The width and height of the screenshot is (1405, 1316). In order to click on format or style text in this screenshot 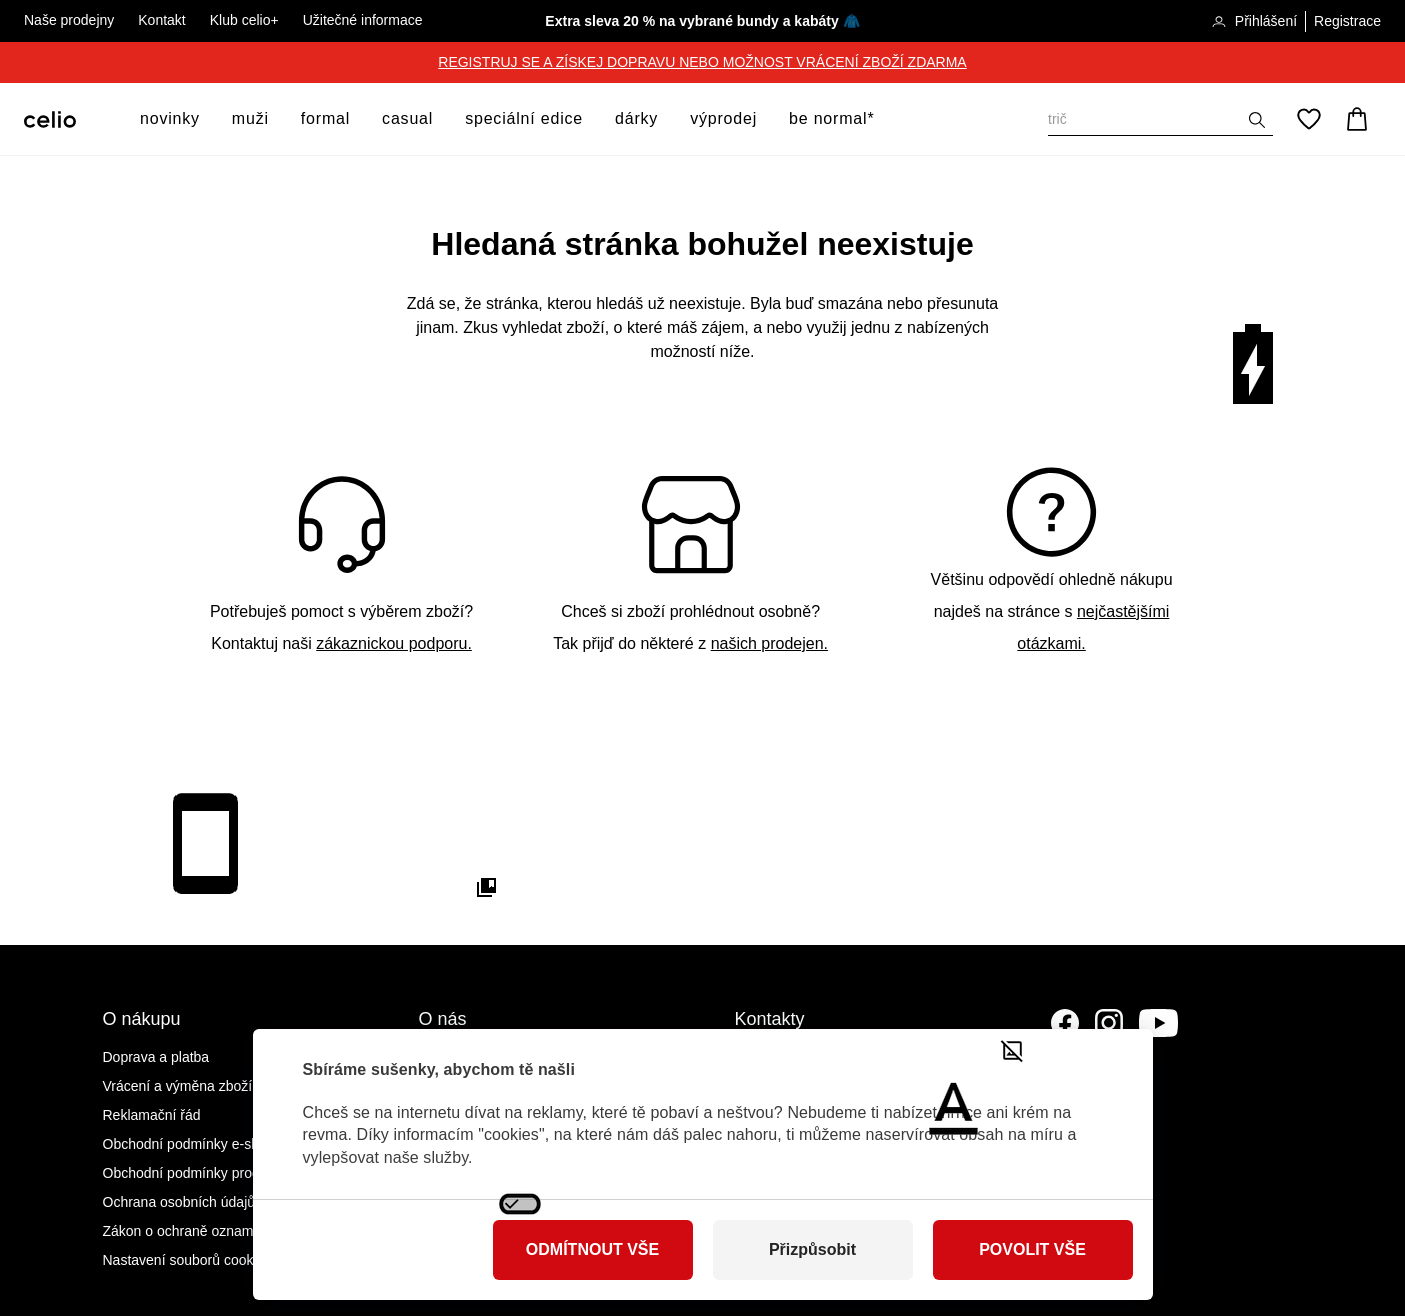, I will do `click(953, 1110)`.